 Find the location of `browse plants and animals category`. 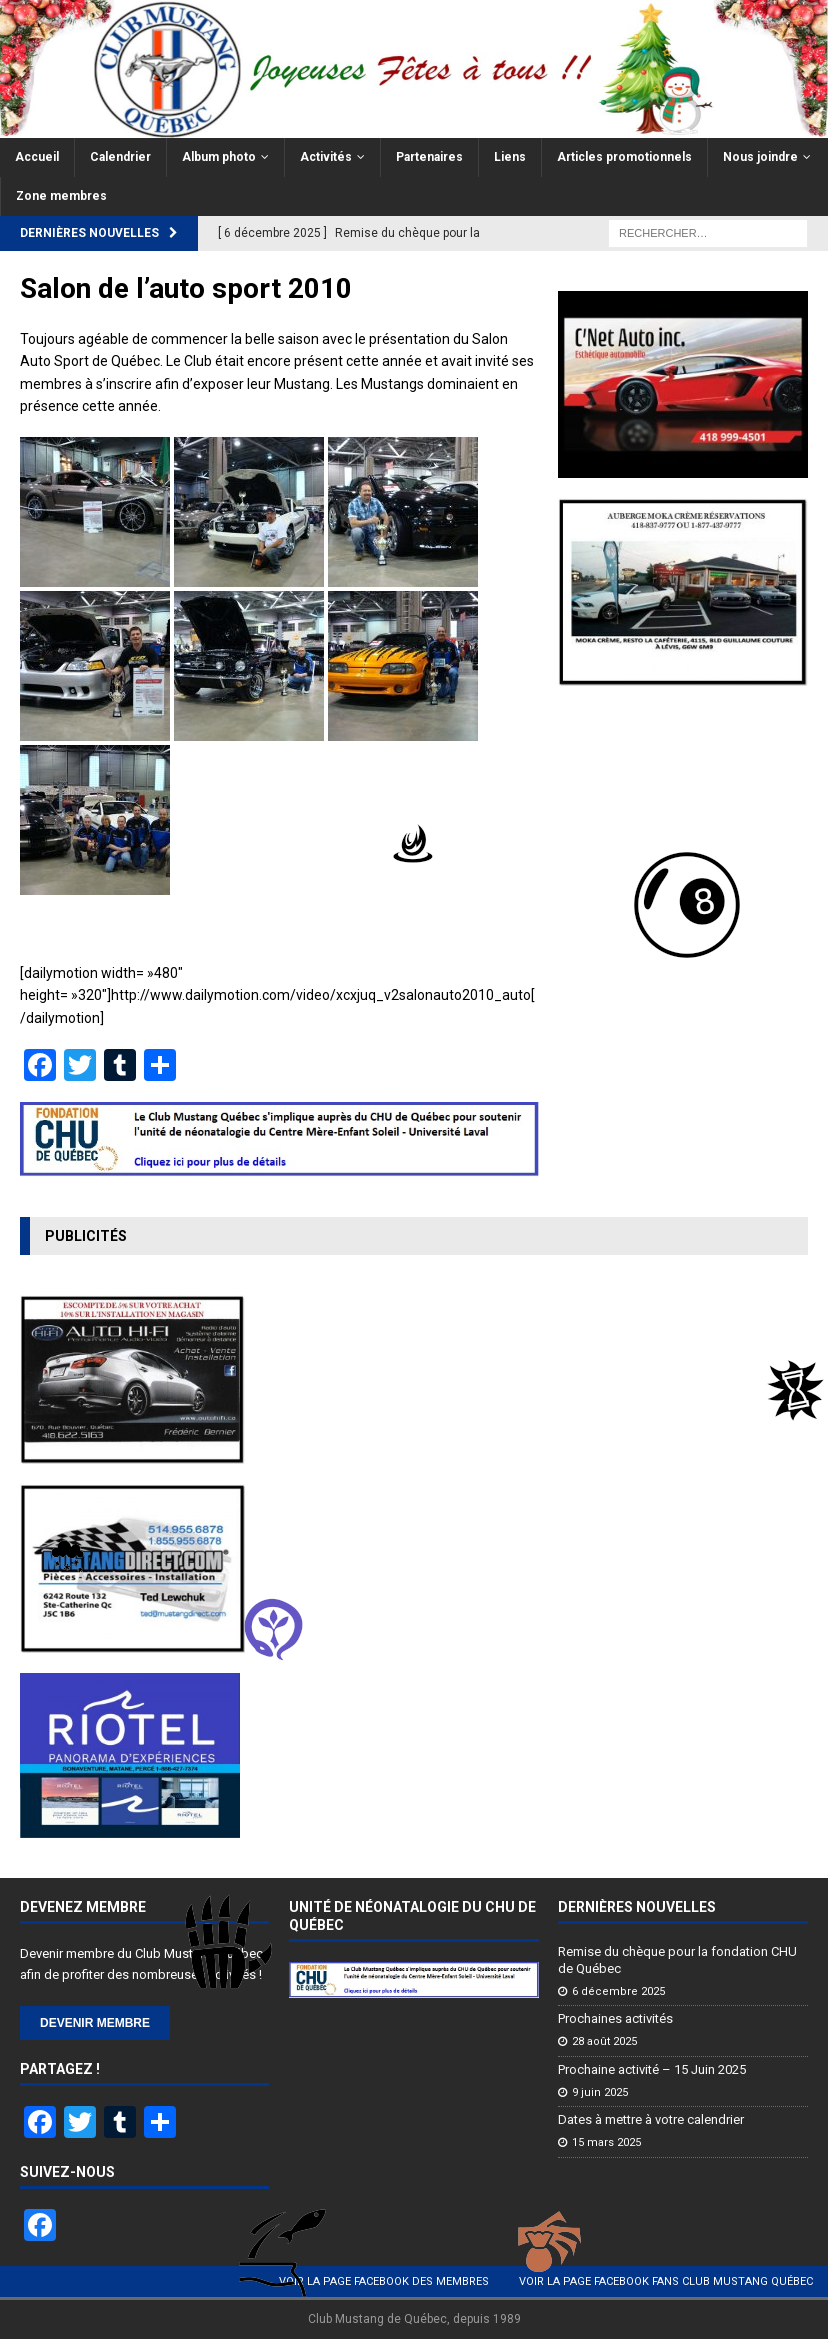

browse plants and animals category is located at coordinates (273, 1629).